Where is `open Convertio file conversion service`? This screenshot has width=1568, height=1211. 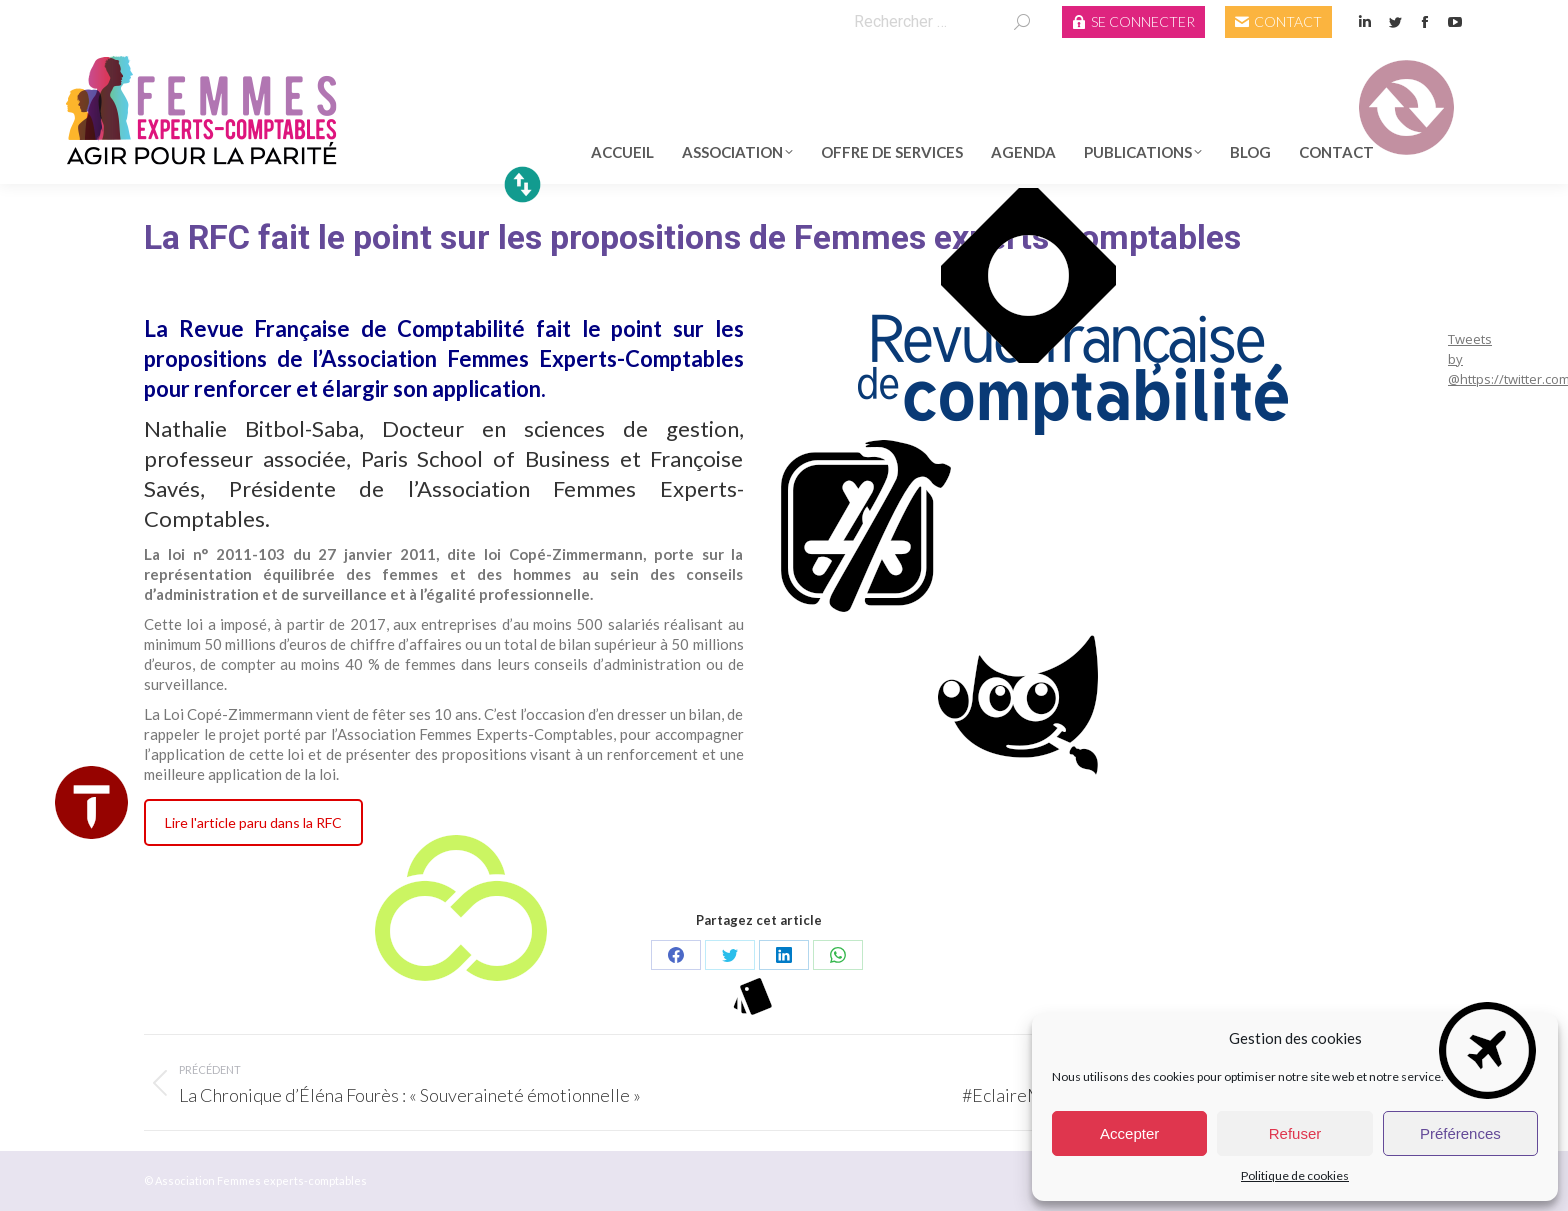 open Convertio file conversion service is located at coordinates (1406, 107).